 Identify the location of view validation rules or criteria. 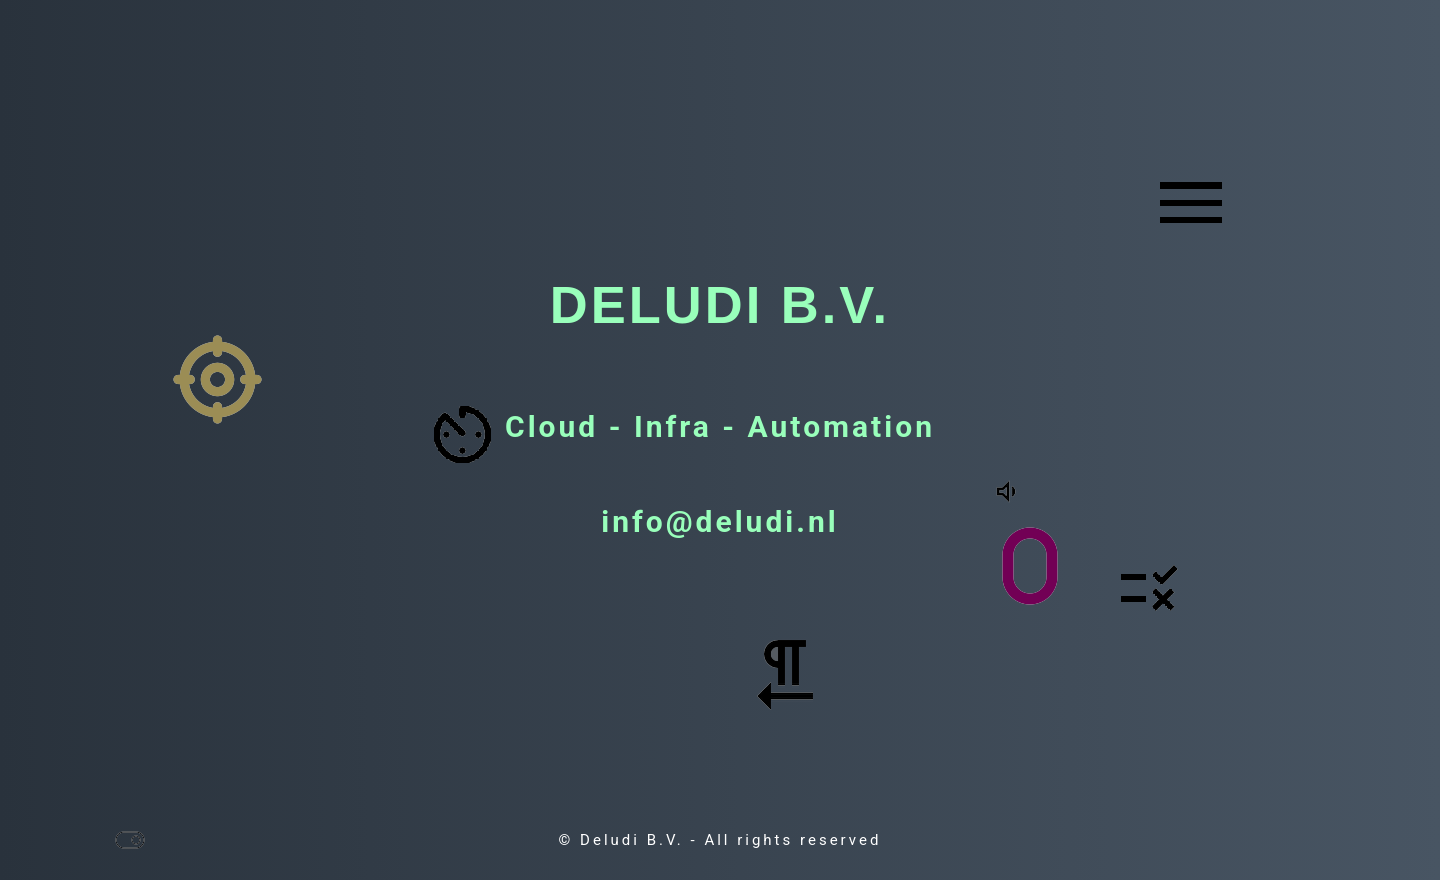
(1149, 588).